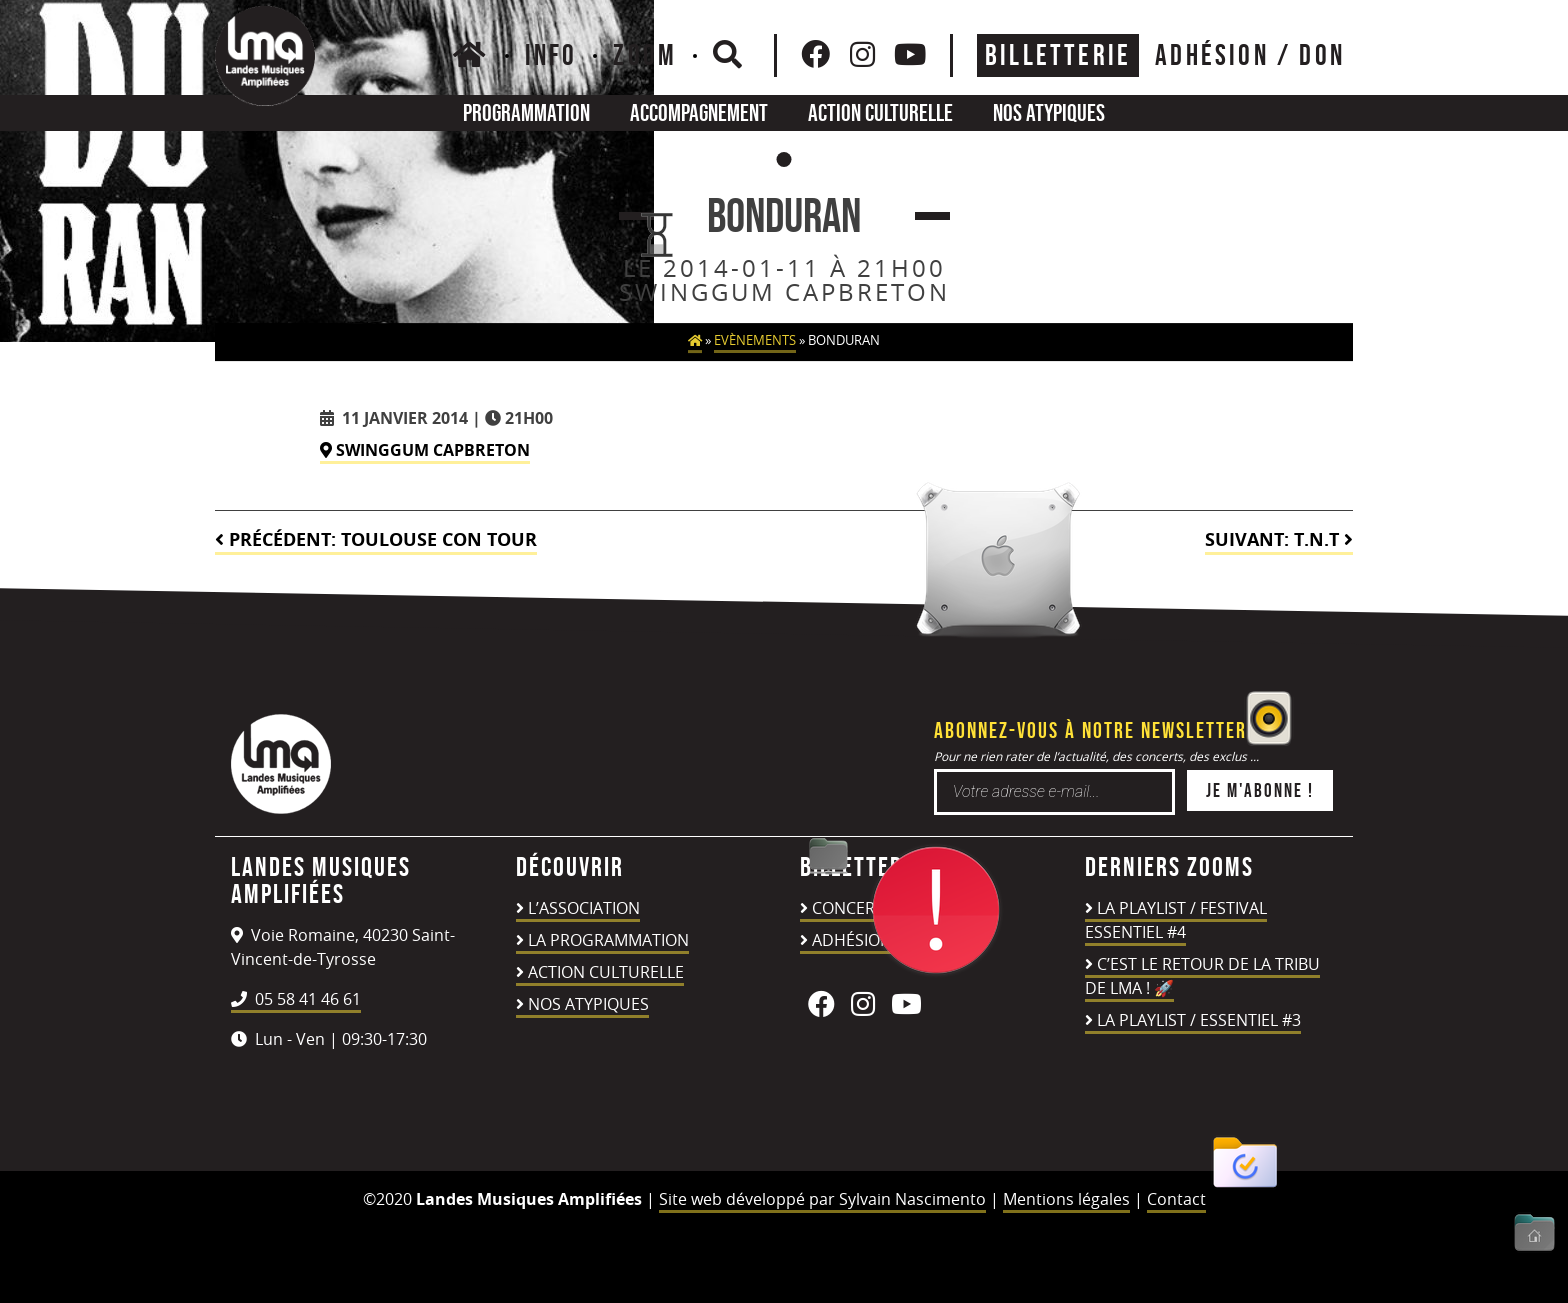  I want to click on open ticktick tasks folder, so click(1245, 1164).